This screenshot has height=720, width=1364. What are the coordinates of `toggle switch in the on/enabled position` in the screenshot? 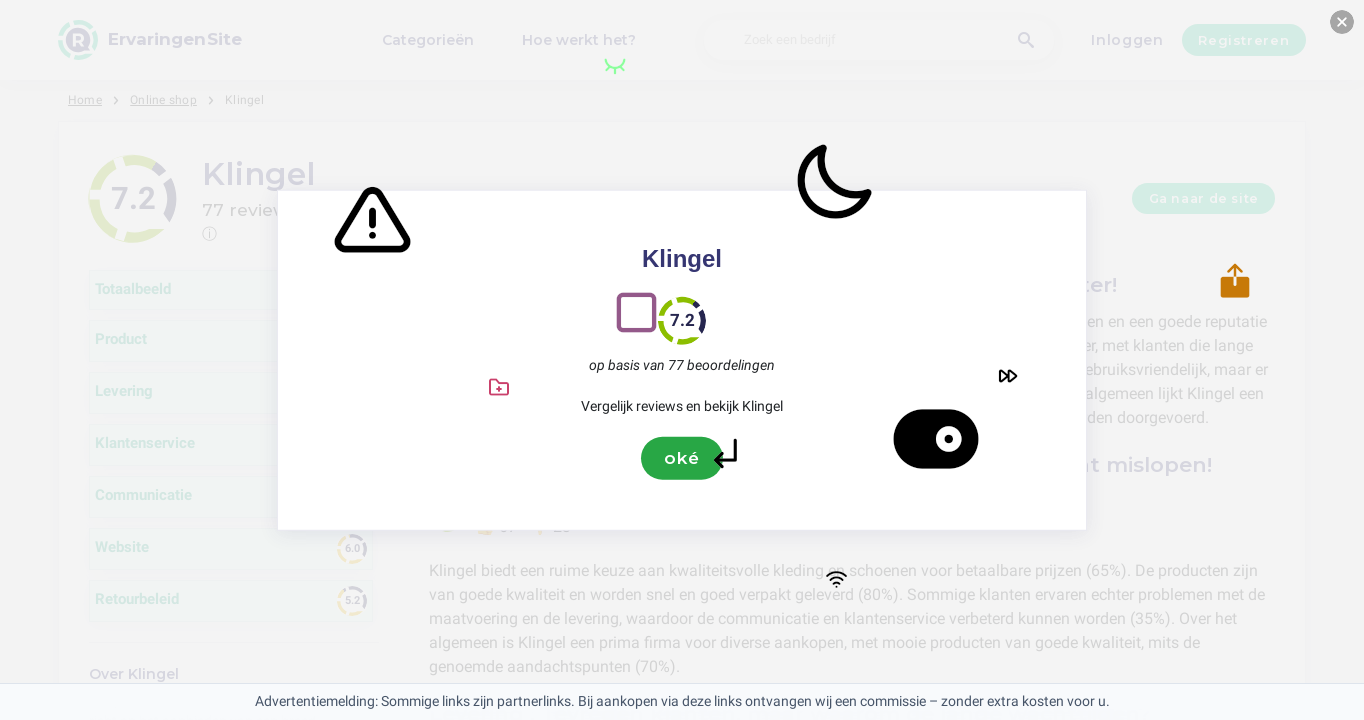 It's located at (936, 439).